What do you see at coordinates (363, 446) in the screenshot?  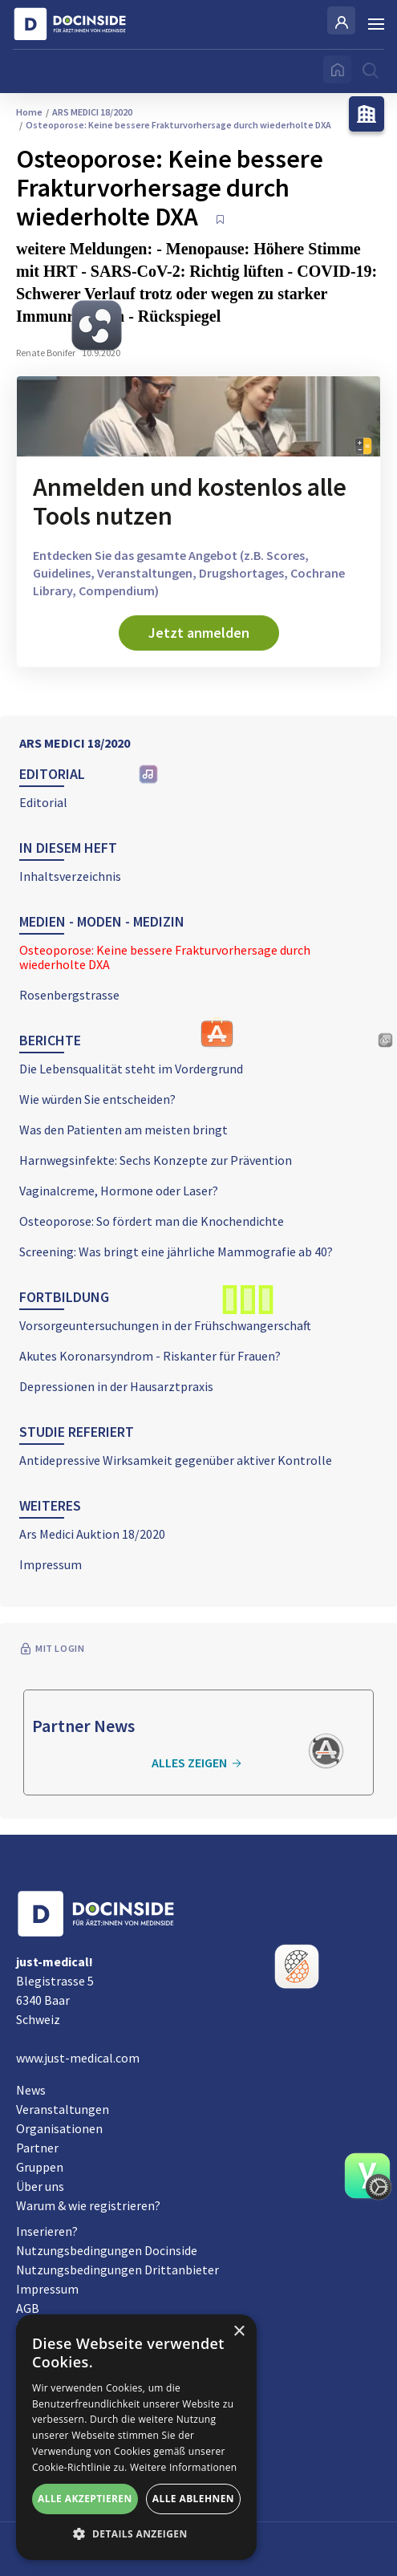 I see `open the calculator app` at bounding box center [363, 446].